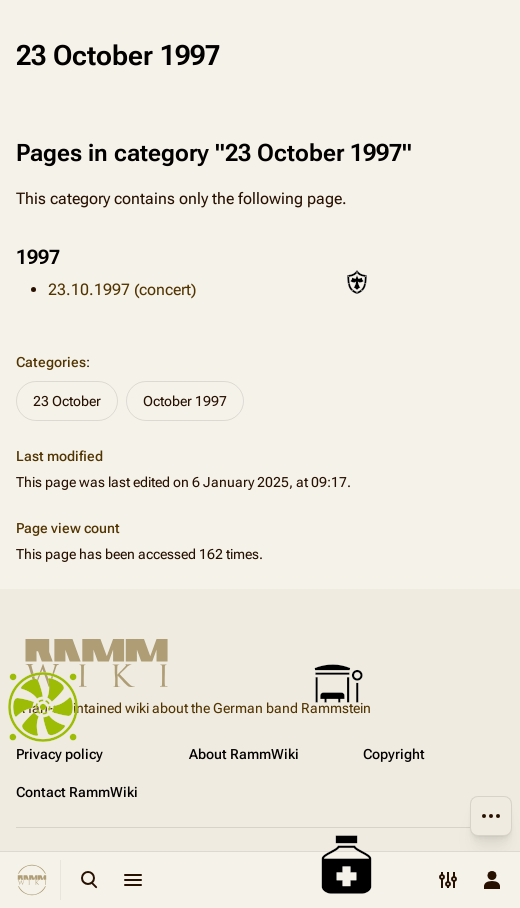 This screenshot has width=520, height=908. What do you see at coordinates (357, 282) in the screenshot?
I see `activate defensive ability or shield spell` at bounding box center [357, 282].